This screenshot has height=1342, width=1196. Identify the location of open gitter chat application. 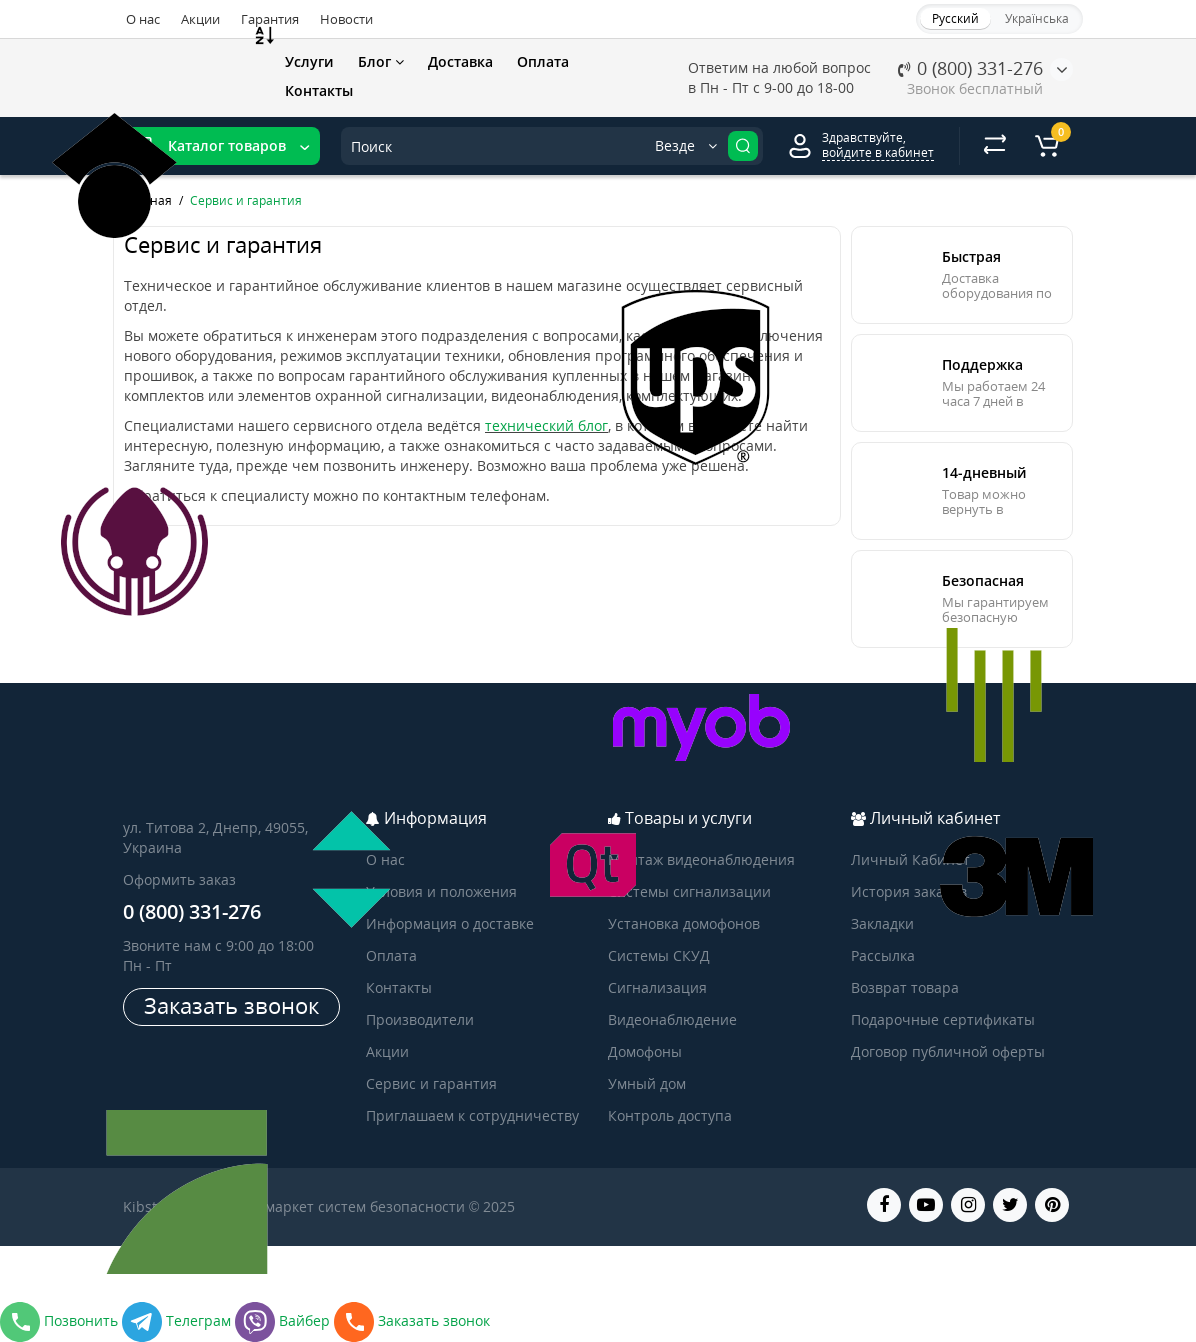
(994, 695).